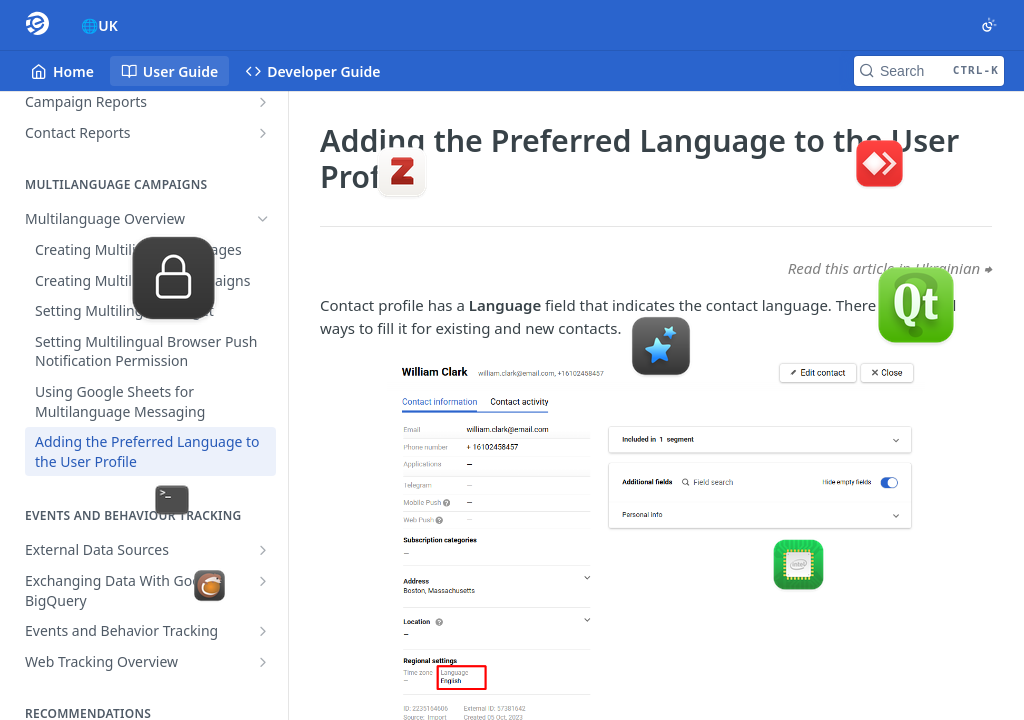 The width and height of the screenshot is (1024, 720). Describe the element at coordinates (798, 565) in the screenshot. I see `firmware file or system software package` at that location.